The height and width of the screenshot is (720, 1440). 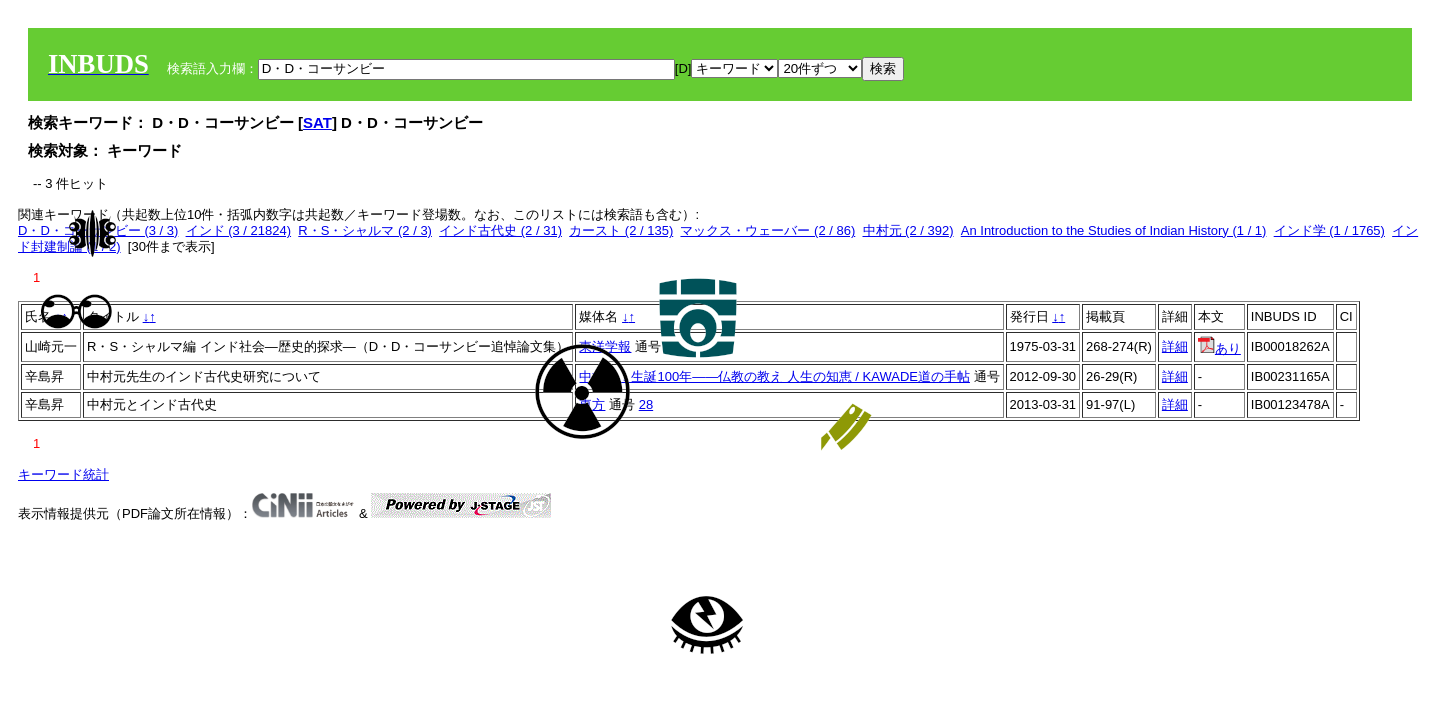 I want to click on indicates quick view or instant preview mode, so click(x=707, y=625).